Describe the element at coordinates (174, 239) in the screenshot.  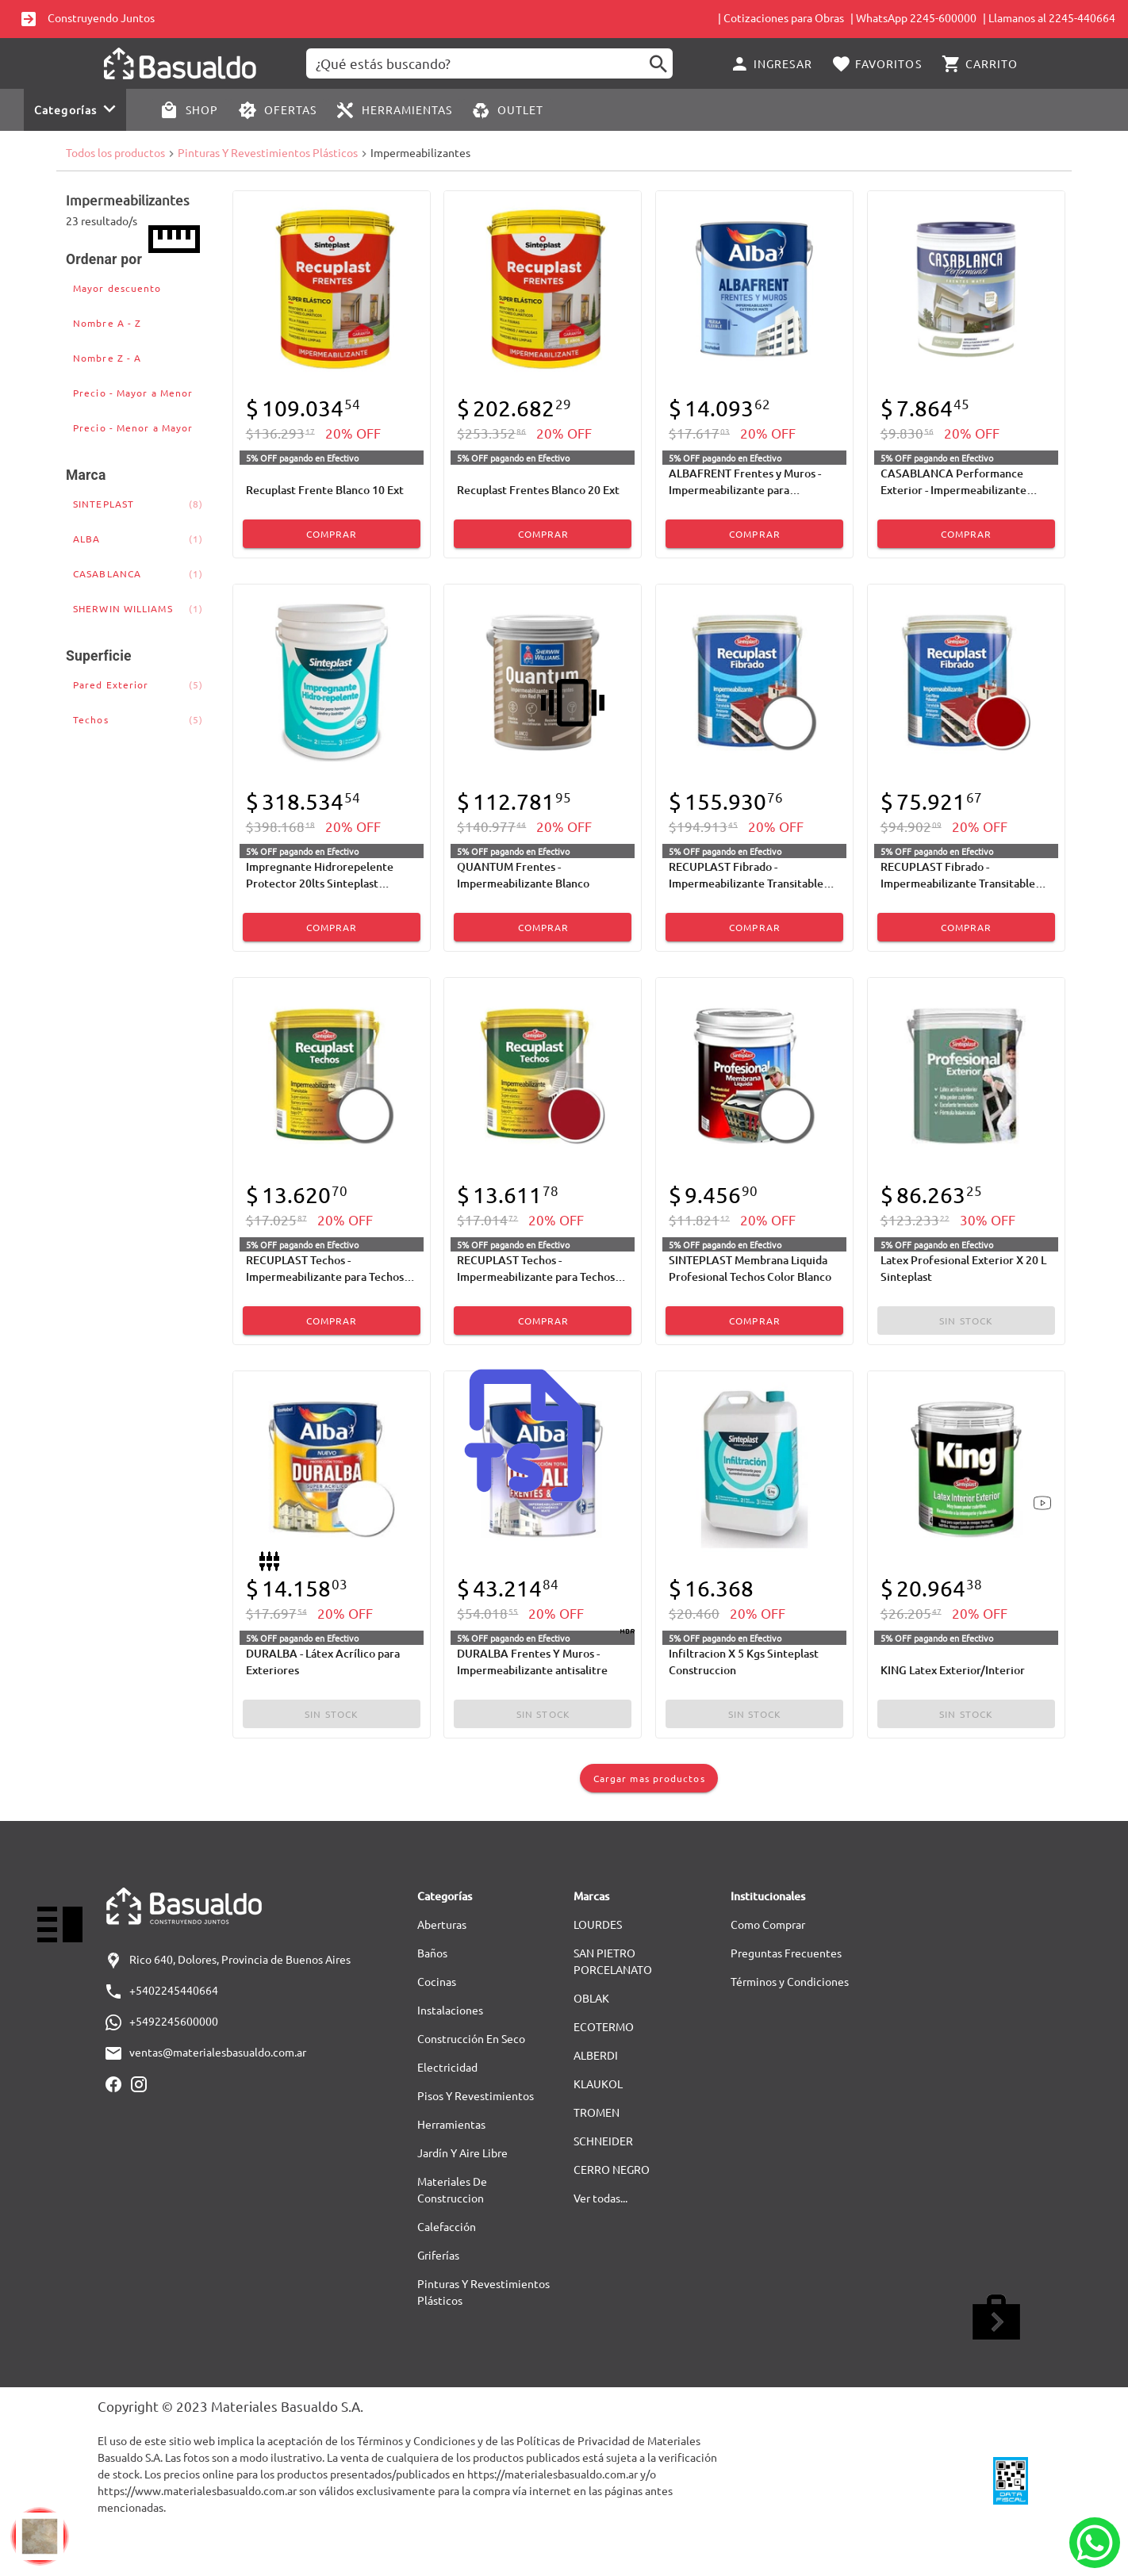
I see `access ruler or measurement tool` at that location.